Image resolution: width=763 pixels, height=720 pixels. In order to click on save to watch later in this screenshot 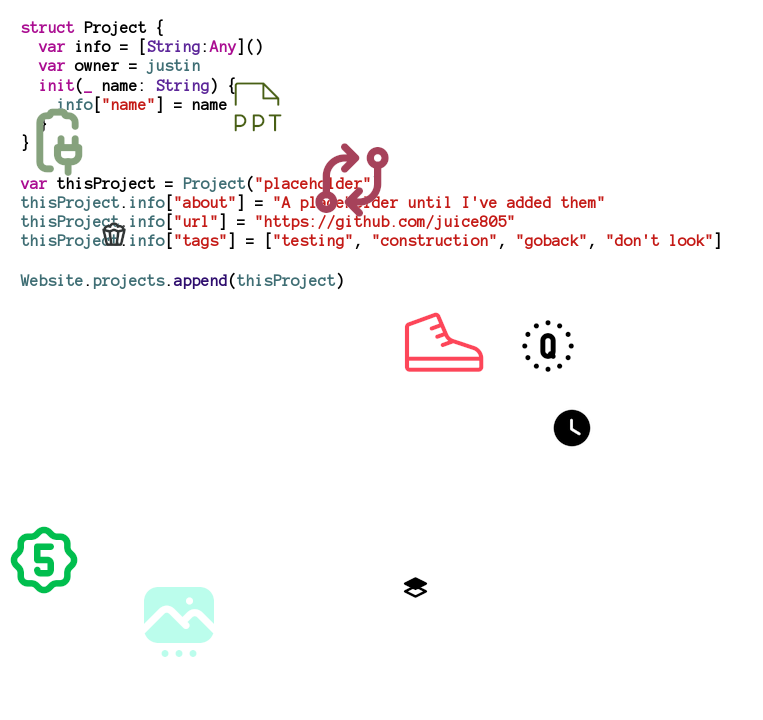, I will do `click(572, 428)`.